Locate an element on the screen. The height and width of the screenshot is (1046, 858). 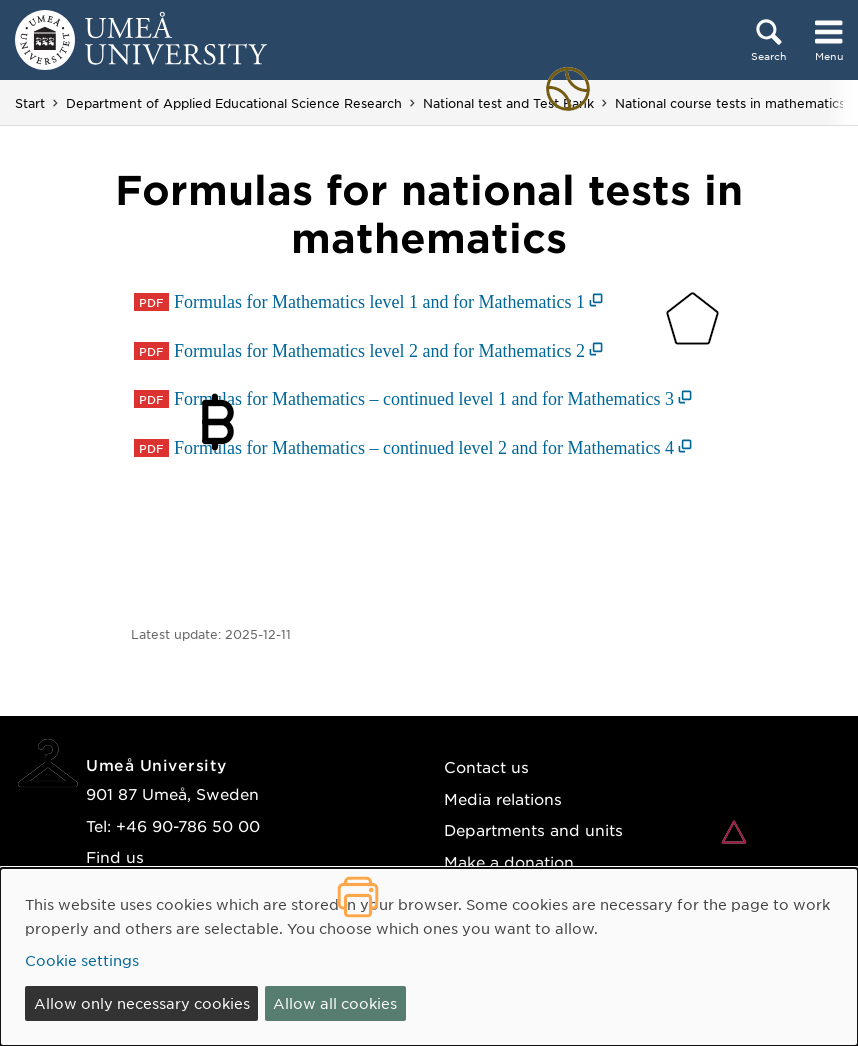
indicates a warning or caution state is located at coordinates (734, 832).